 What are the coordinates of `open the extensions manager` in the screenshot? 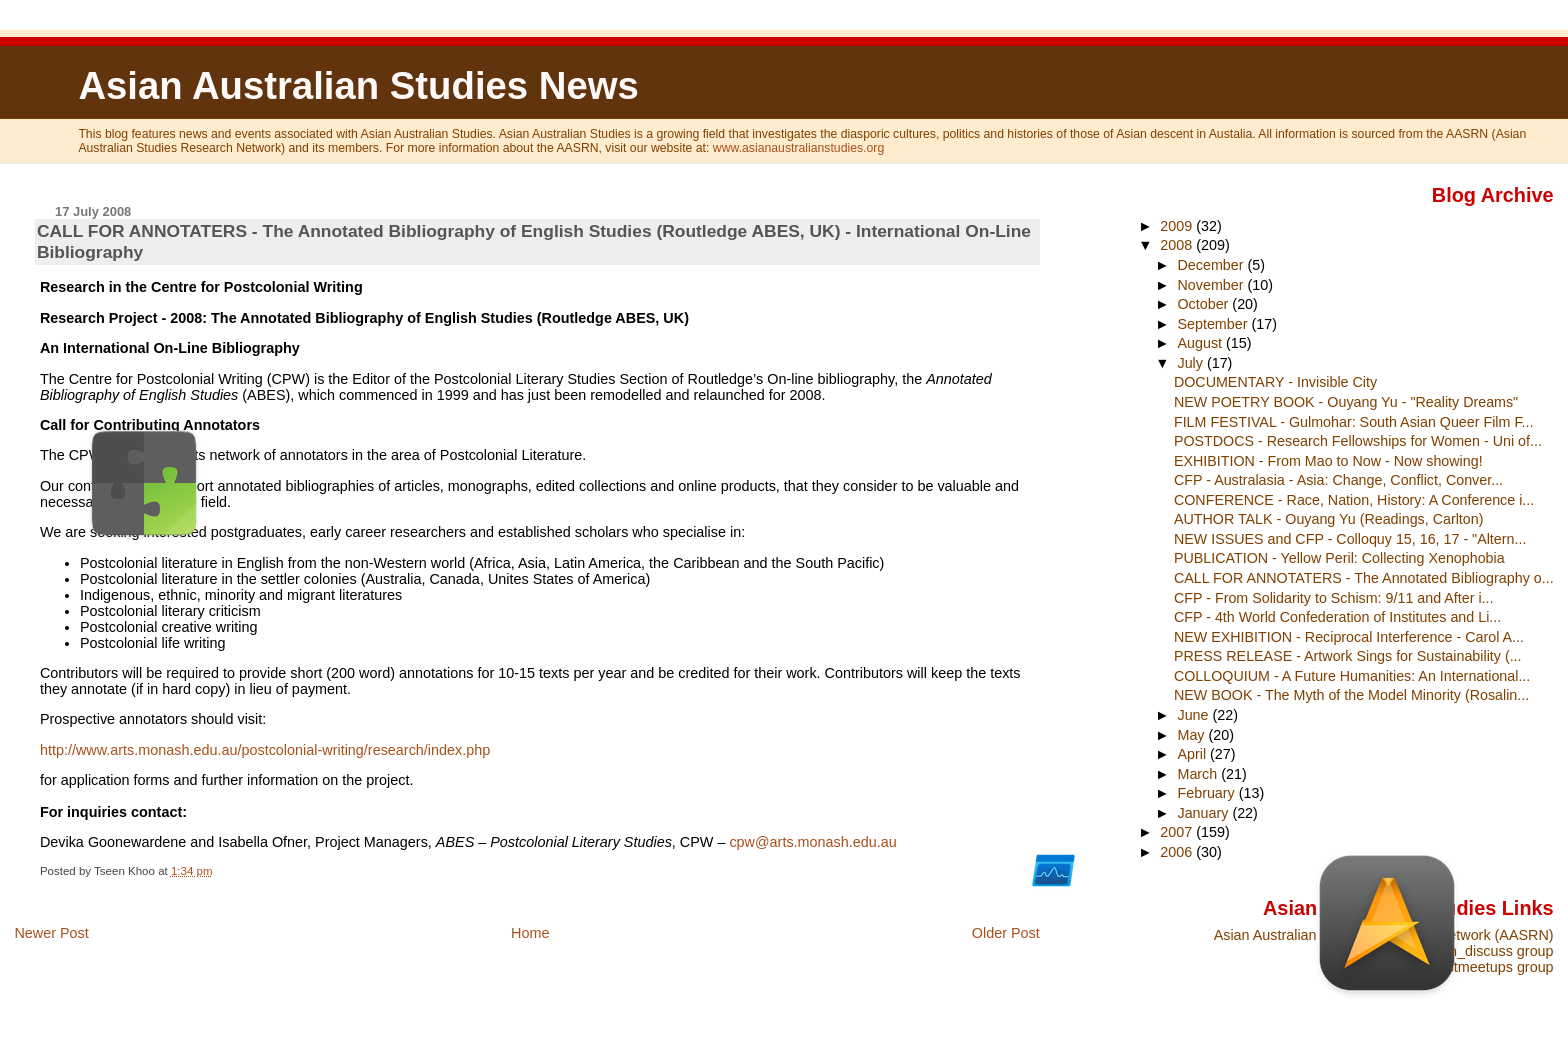 It's located at (144, 483).